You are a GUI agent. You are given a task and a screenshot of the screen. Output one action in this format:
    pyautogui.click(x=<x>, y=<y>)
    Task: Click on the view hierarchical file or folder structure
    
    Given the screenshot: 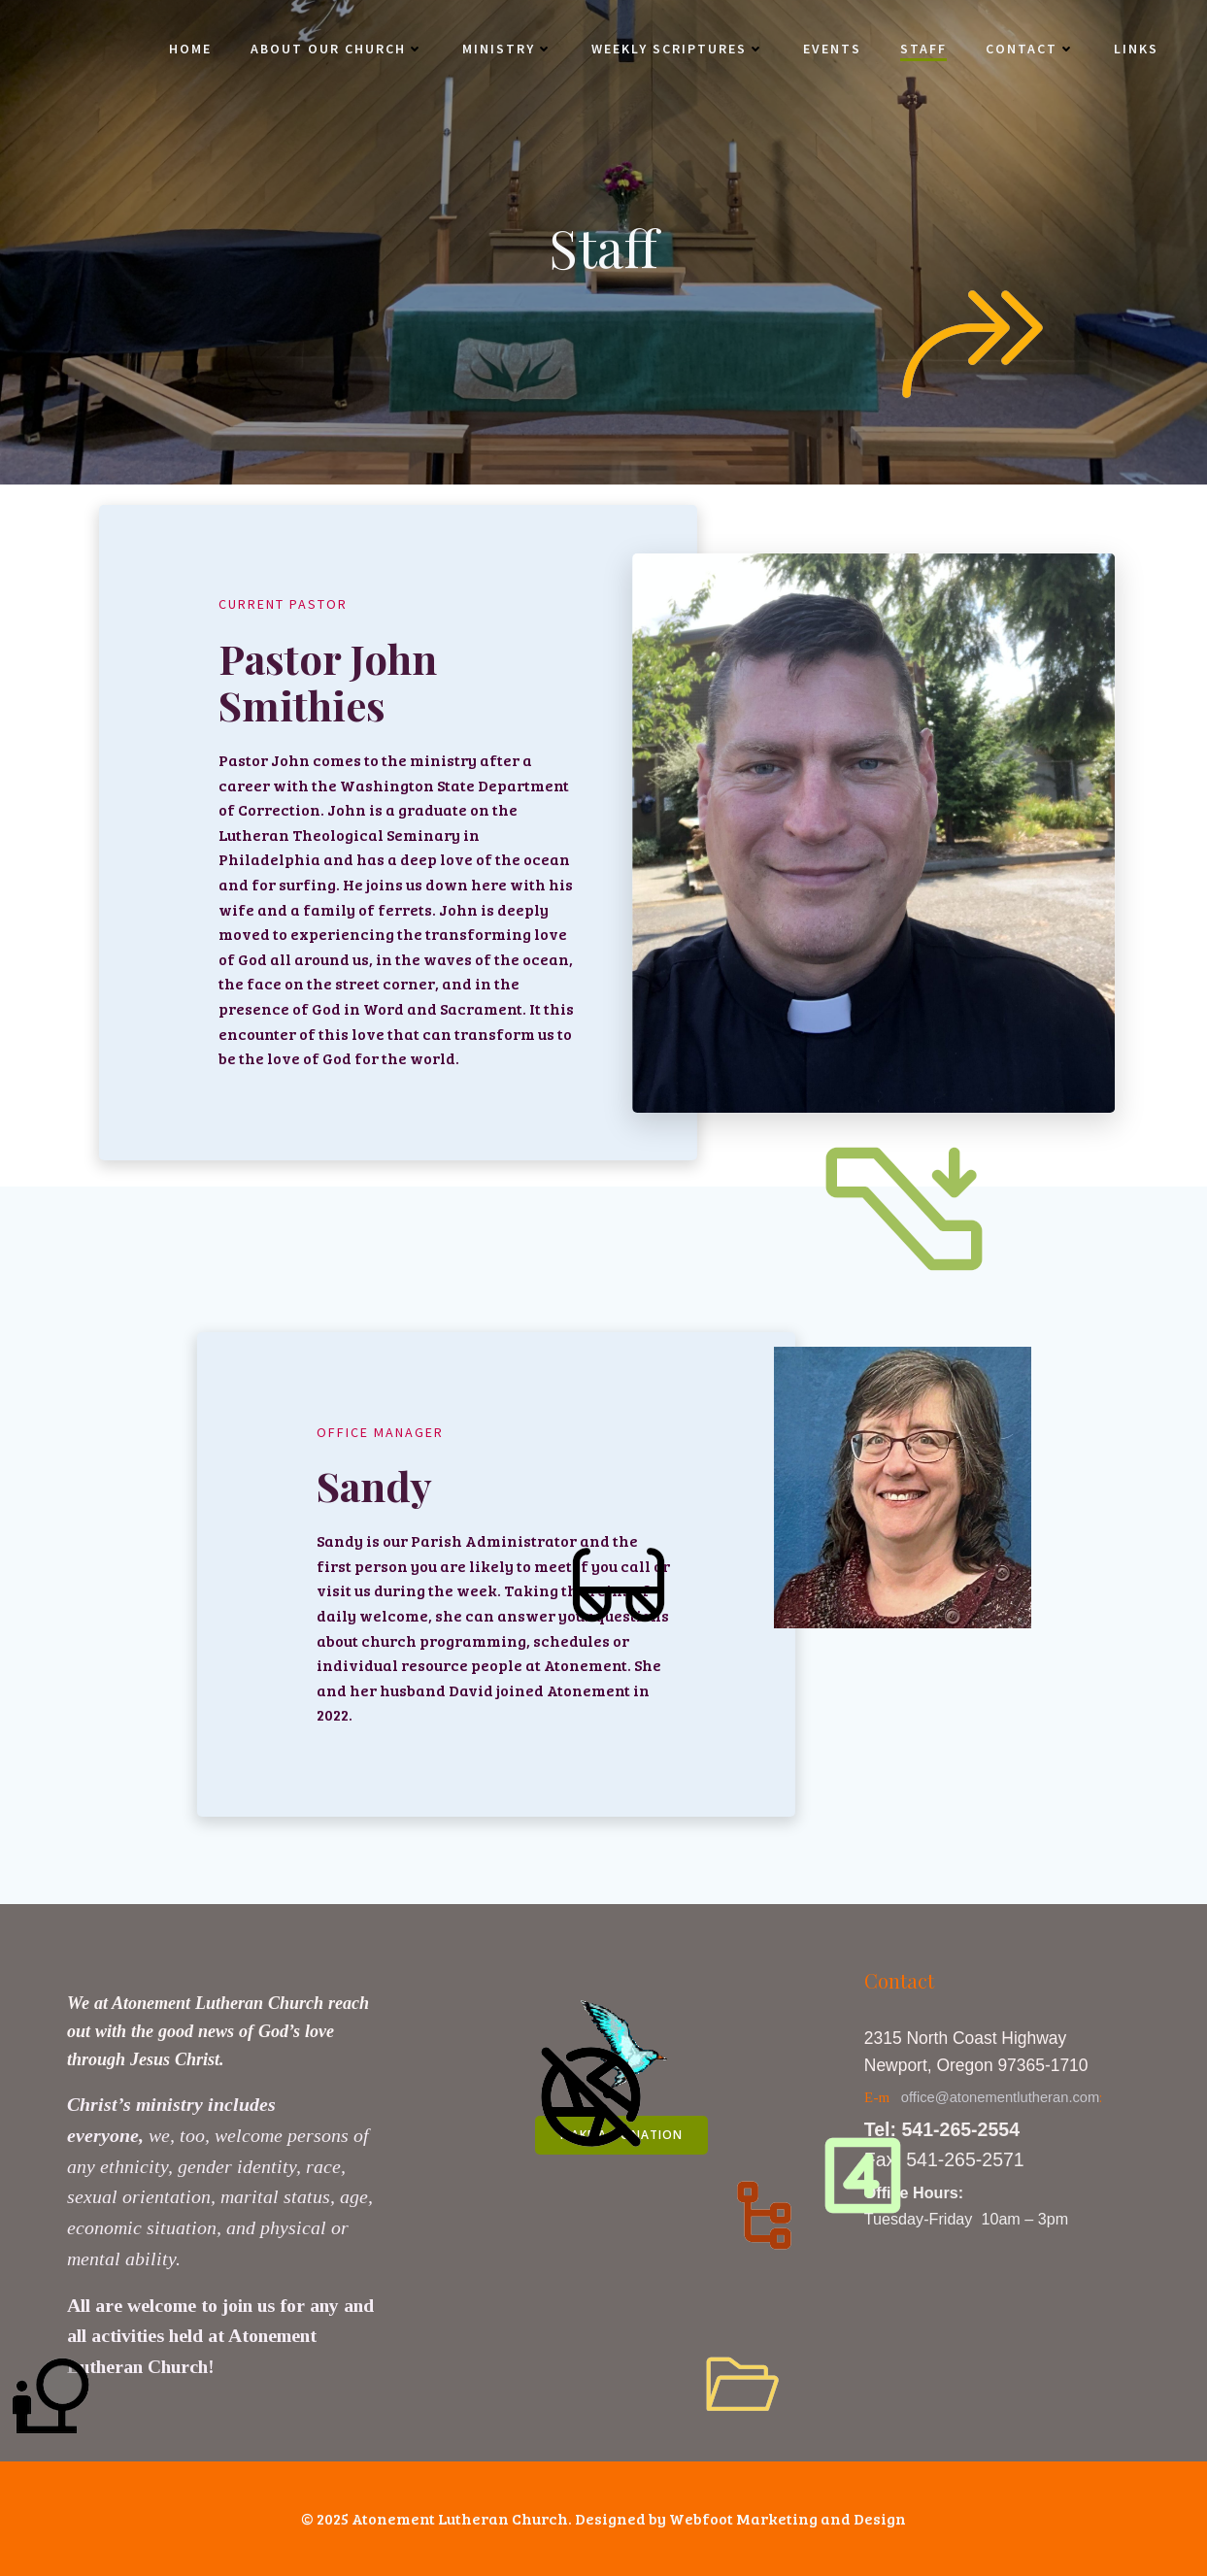 What is the action you would take?
    pyautogui.click(x=761, y=2215)
    